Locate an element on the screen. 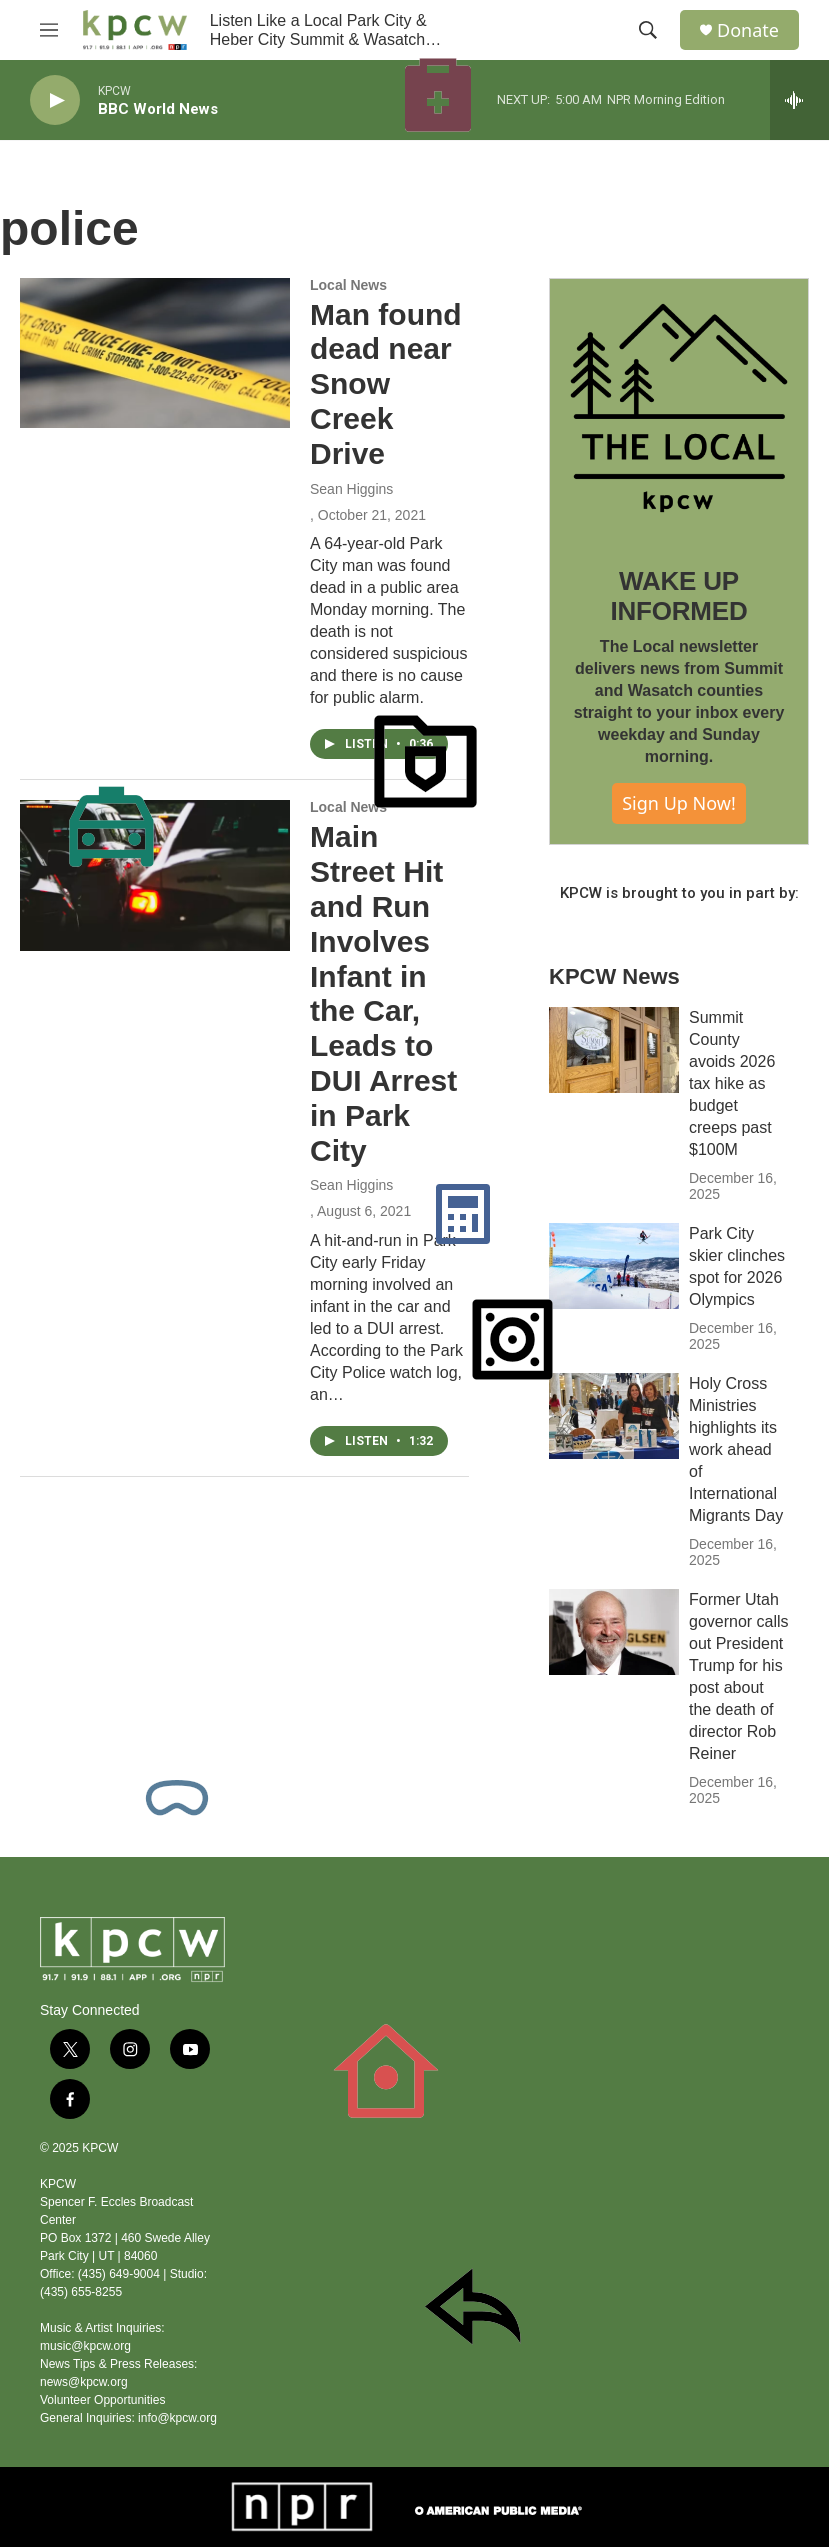  access medical records or patient files is located at coordinates (438, 95).